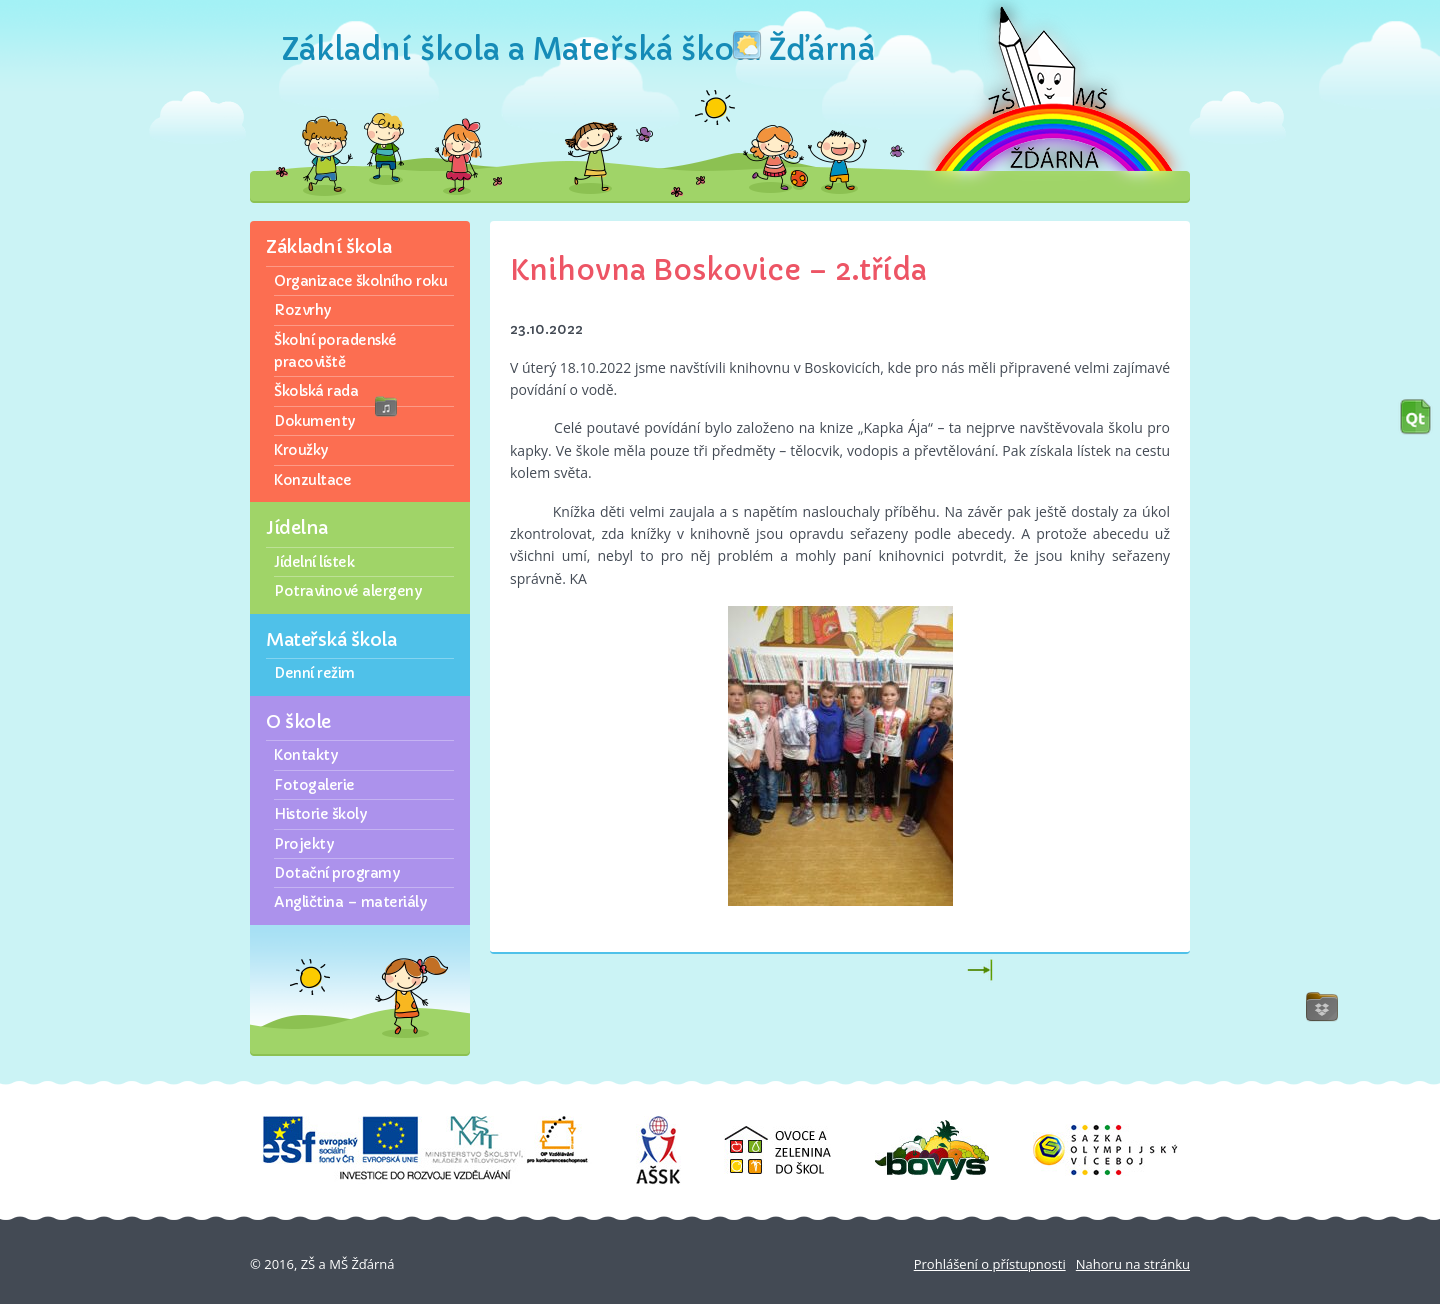 The height and width of the screenshot is (1304, 1440). Describe the element at coordinates (1322, 1006) in the screenshot. I see `open your dropbox folder` at that location.